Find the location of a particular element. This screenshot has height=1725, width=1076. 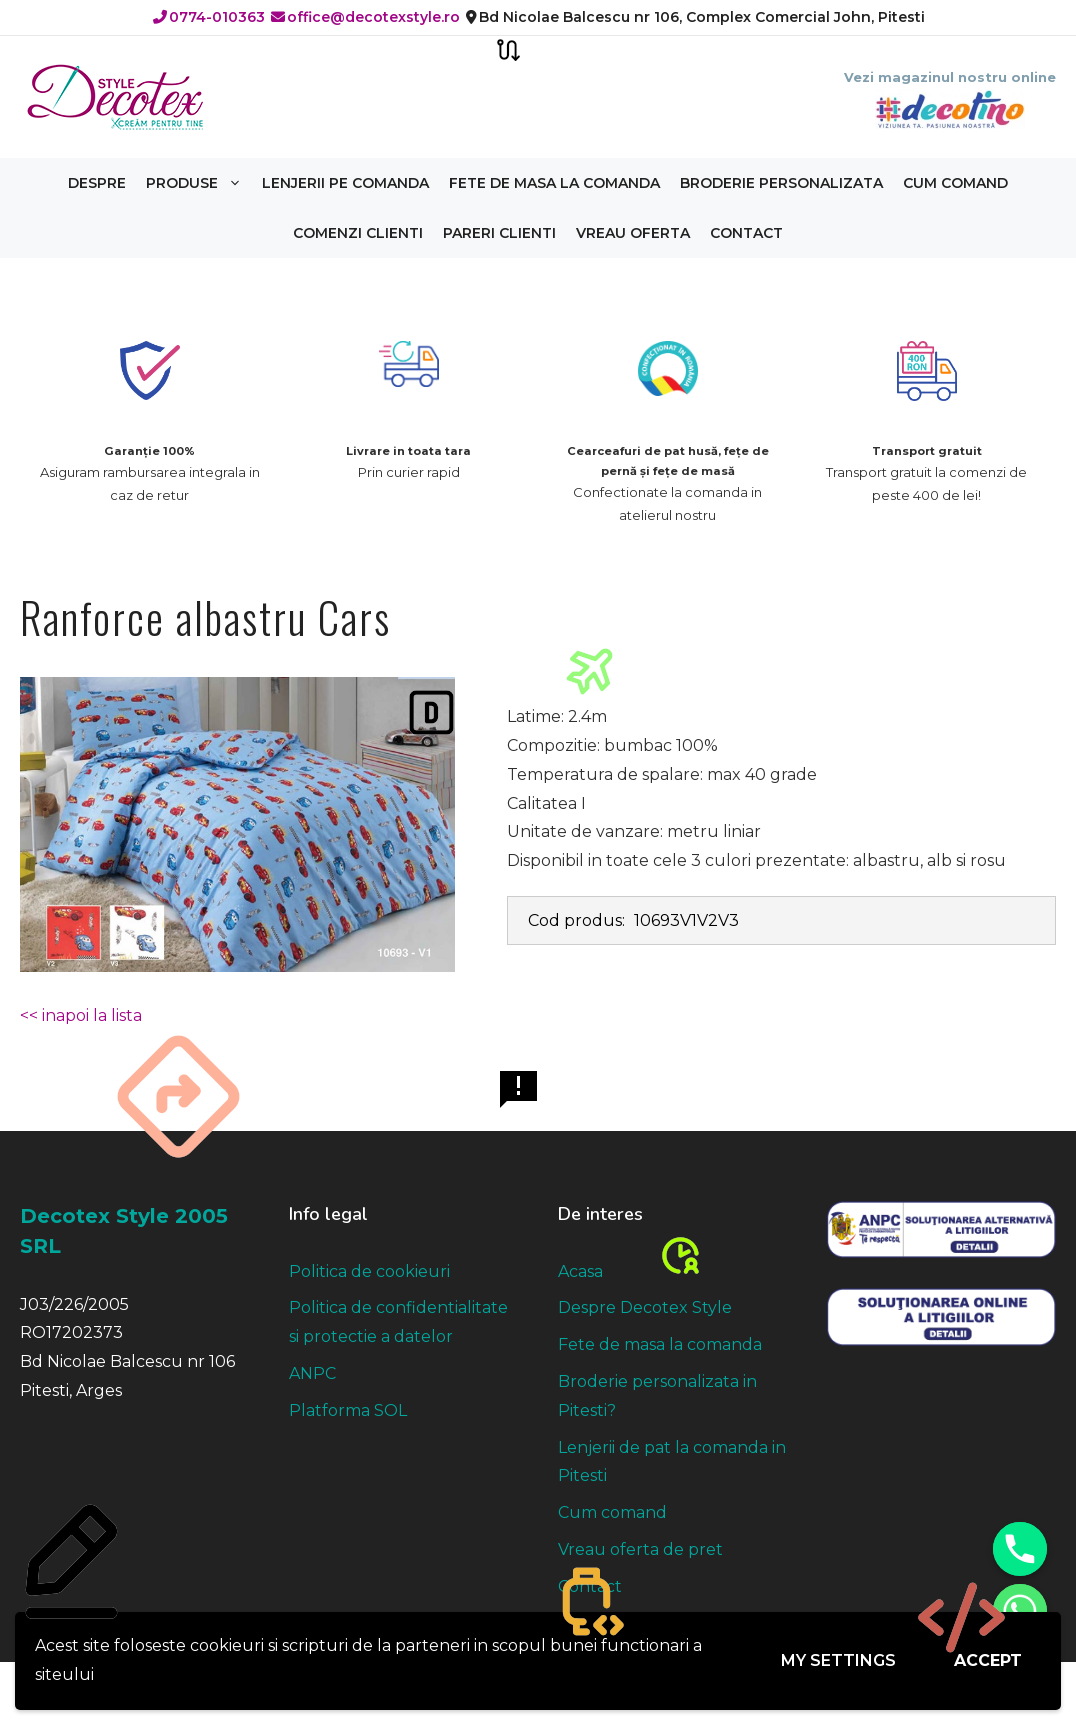

indicates a "D" grade or rating is located at coordinates (431, 712).